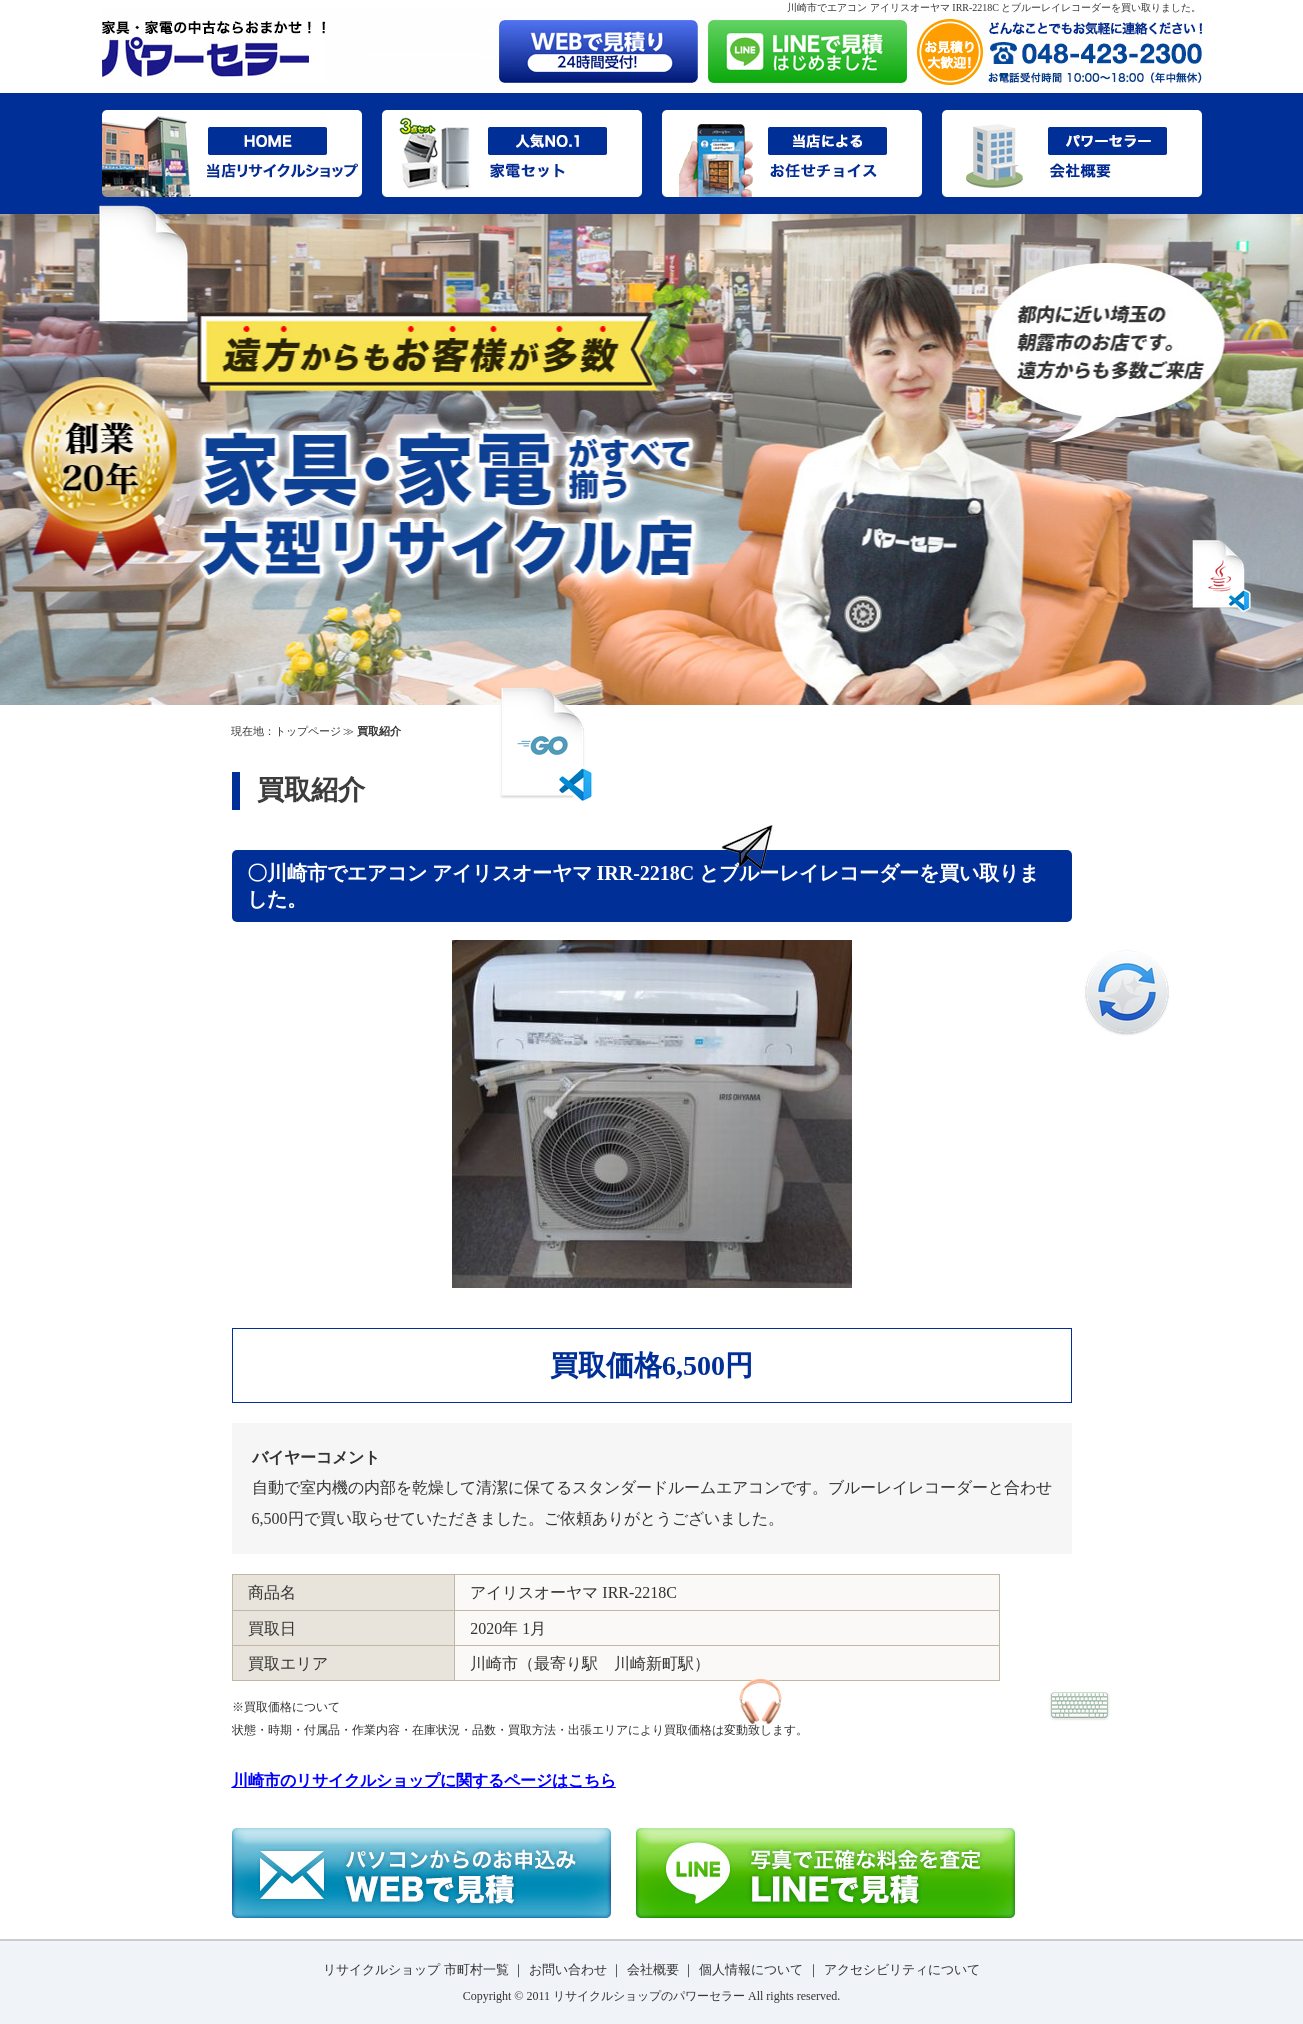  Describe the element at coordinates (1079, 1705) in the screenshot. I see `keyboard connected and ready` at that location.